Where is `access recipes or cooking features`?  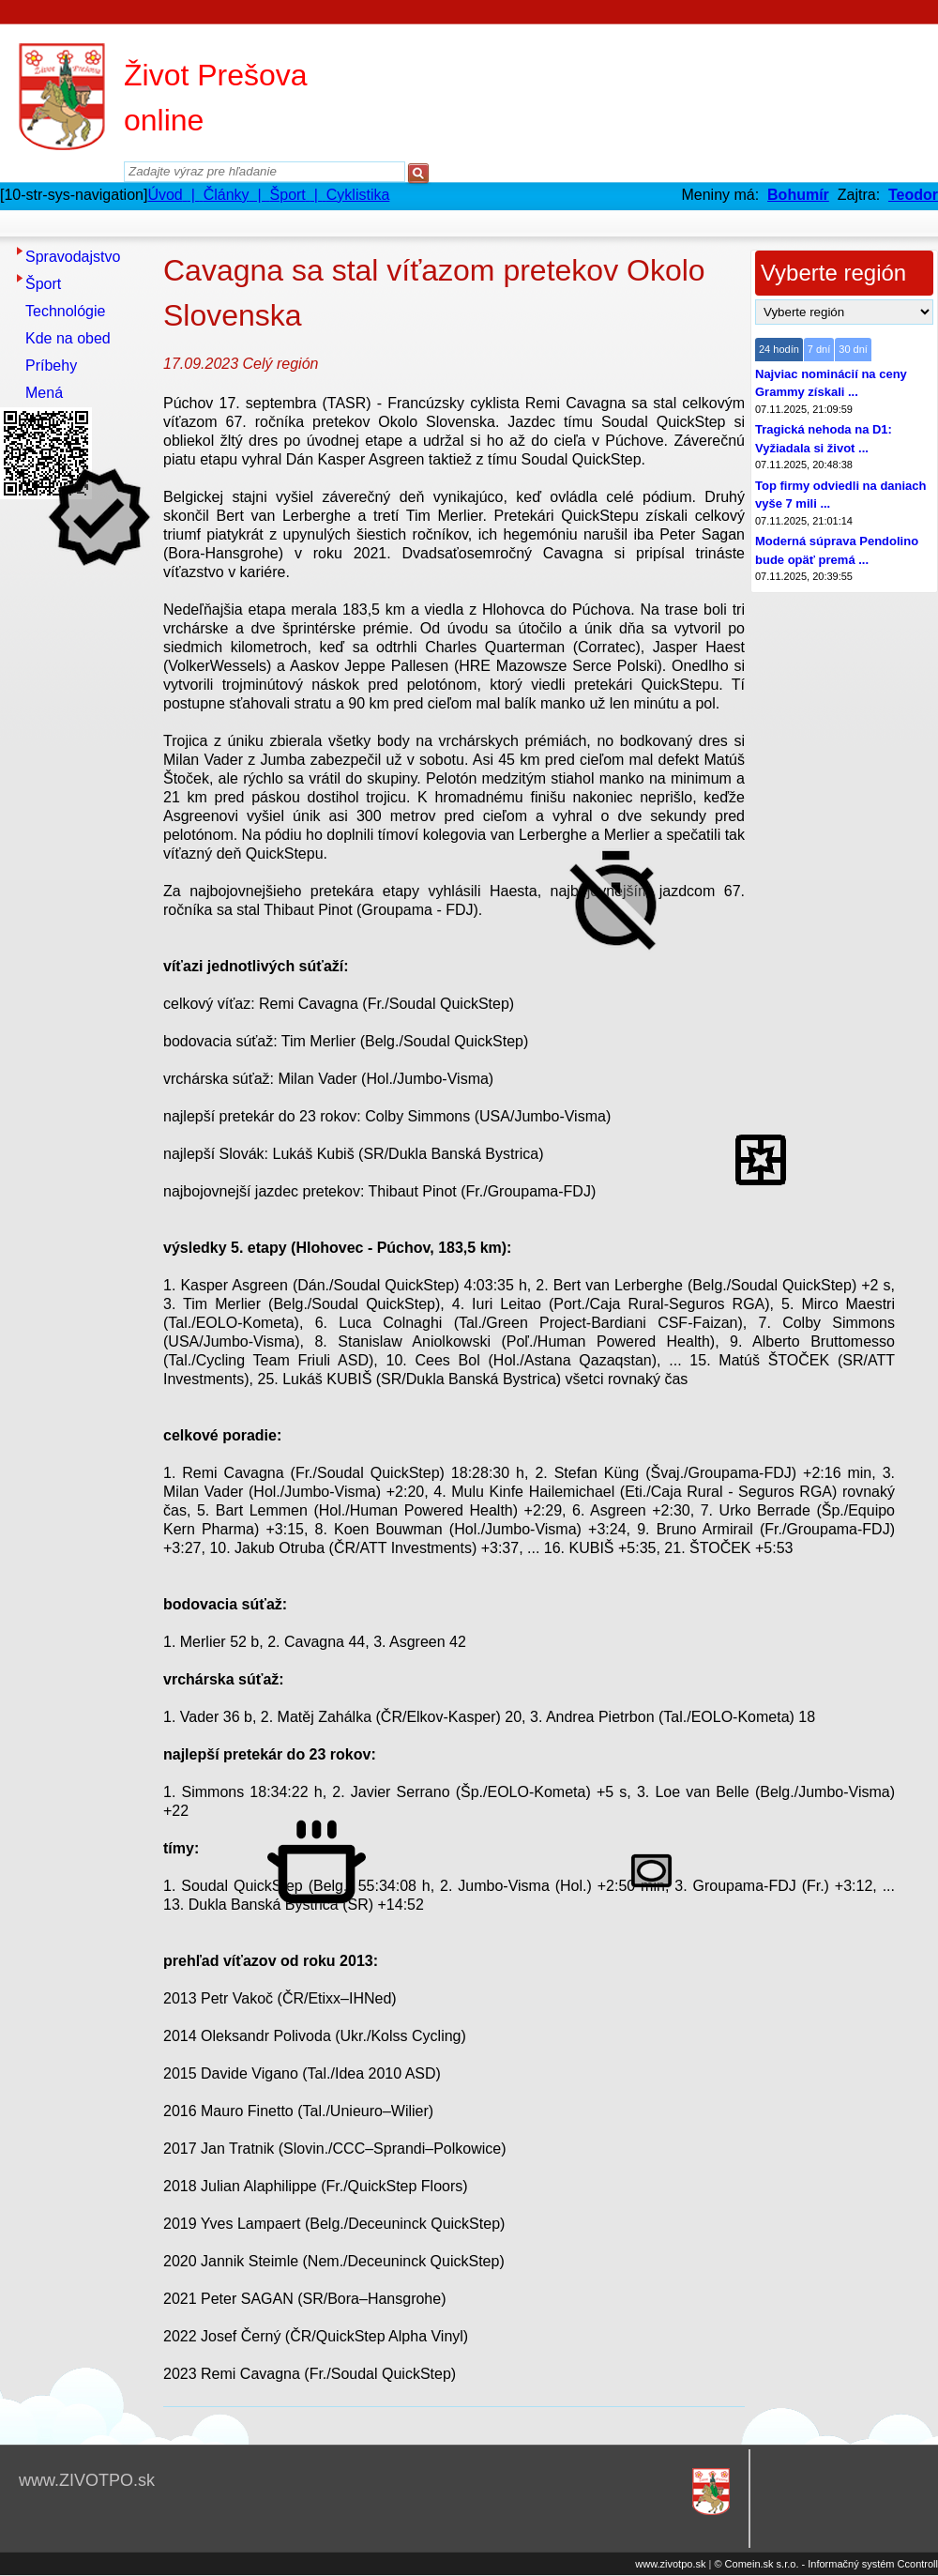
access recipes or cooking features is located at coordinates (316, 1867).